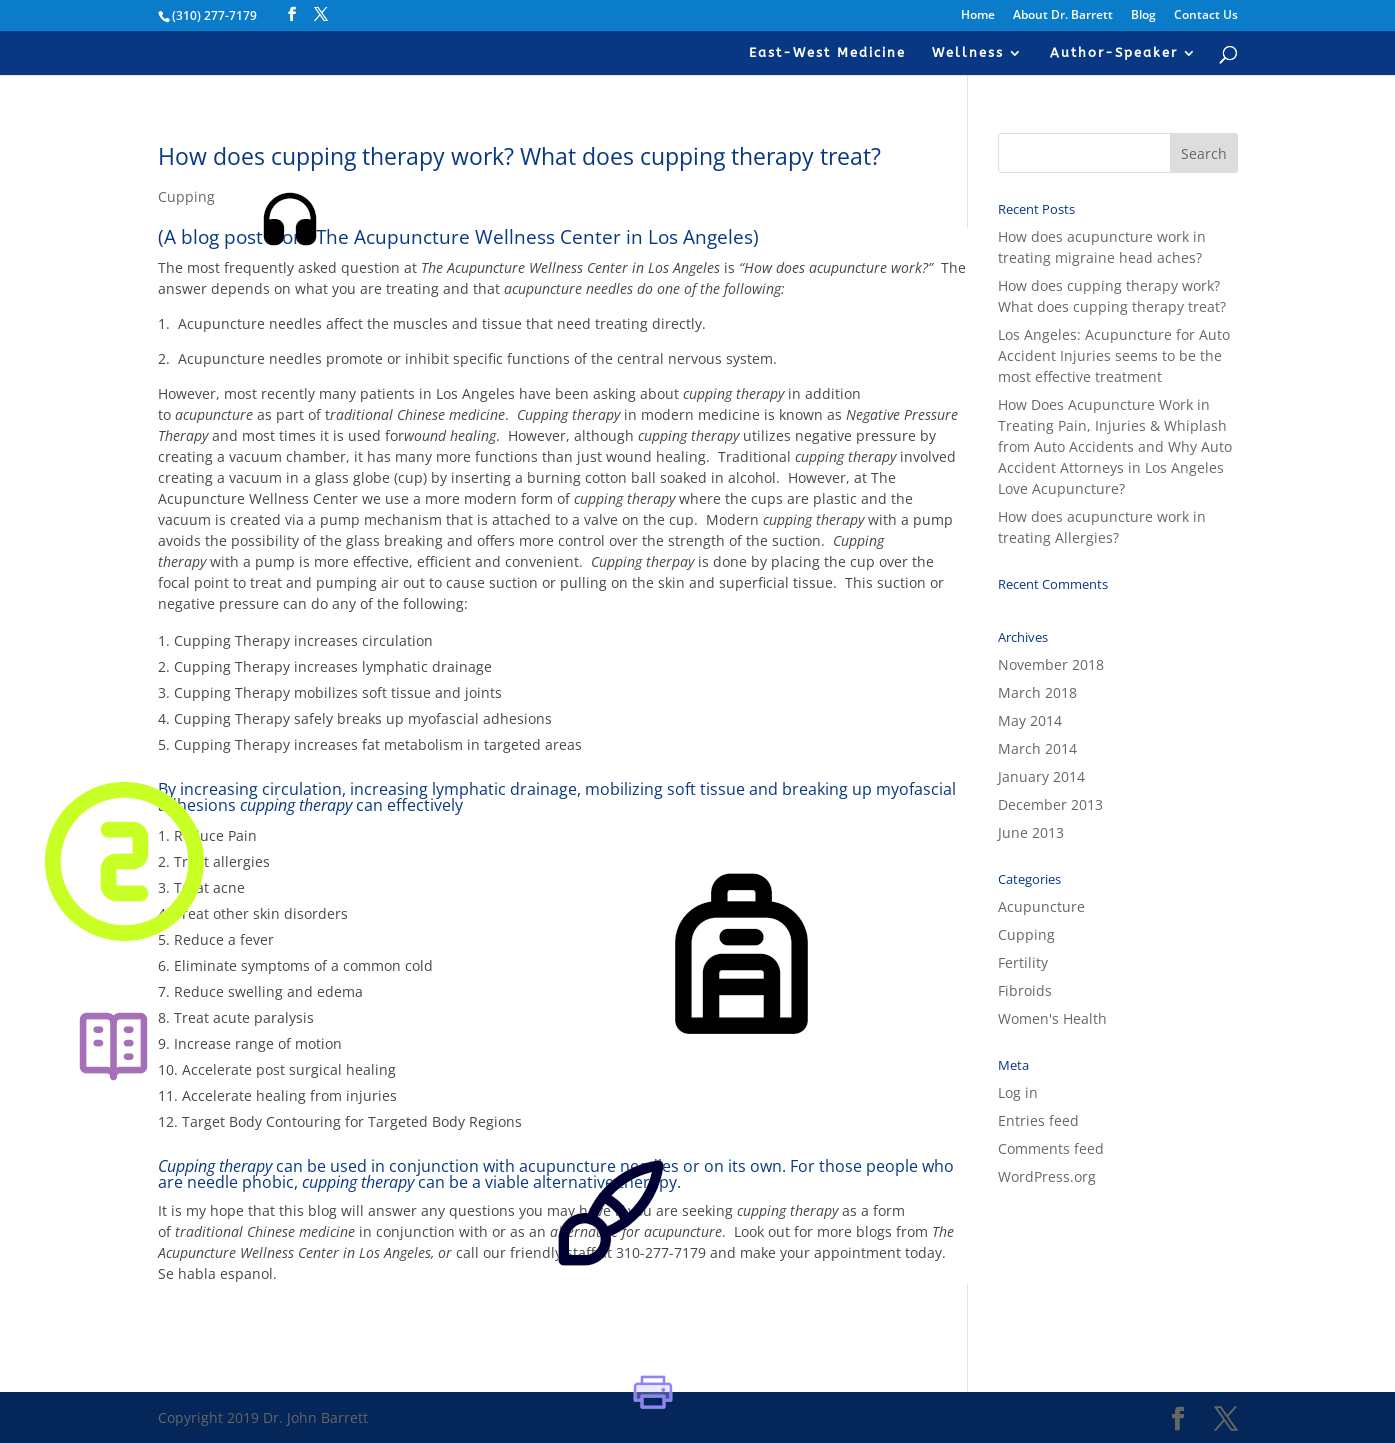 The image size is (1395, 1443). Describe the element at coordinates (113, 1046) in the screenshot. I see `access vocabulary or dictionary features` at that location.